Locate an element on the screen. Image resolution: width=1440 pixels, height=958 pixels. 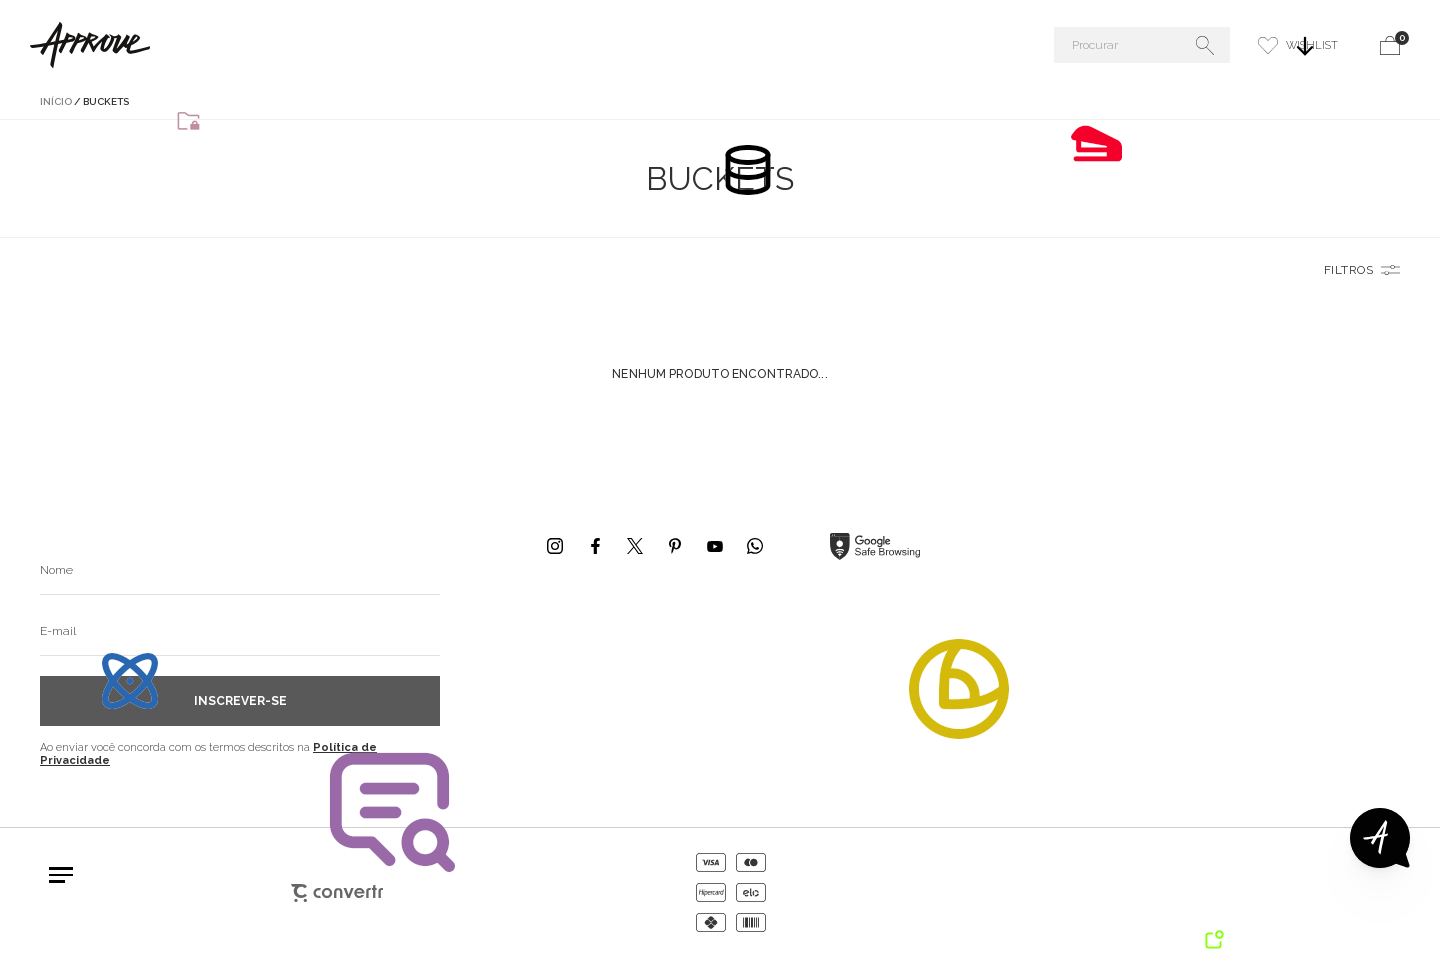
search through your messages is located at coordinates (389, 806).